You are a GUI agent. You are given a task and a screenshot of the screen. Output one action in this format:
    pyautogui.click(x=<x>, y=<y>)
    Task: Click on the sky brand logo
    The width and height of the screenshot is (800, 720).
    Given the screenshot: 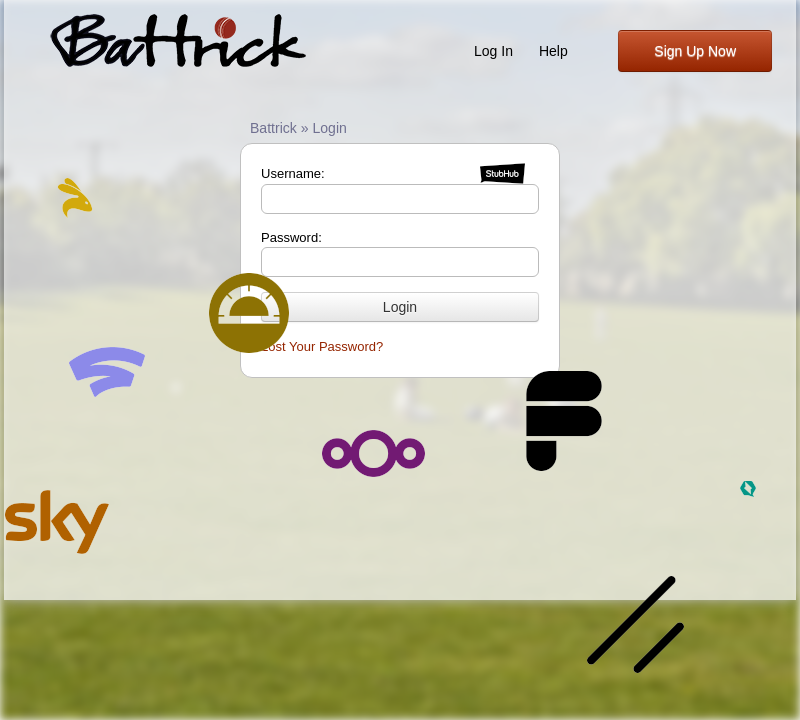 What is the action you would take?
    pyautogui.click(x=57, y=522)
    